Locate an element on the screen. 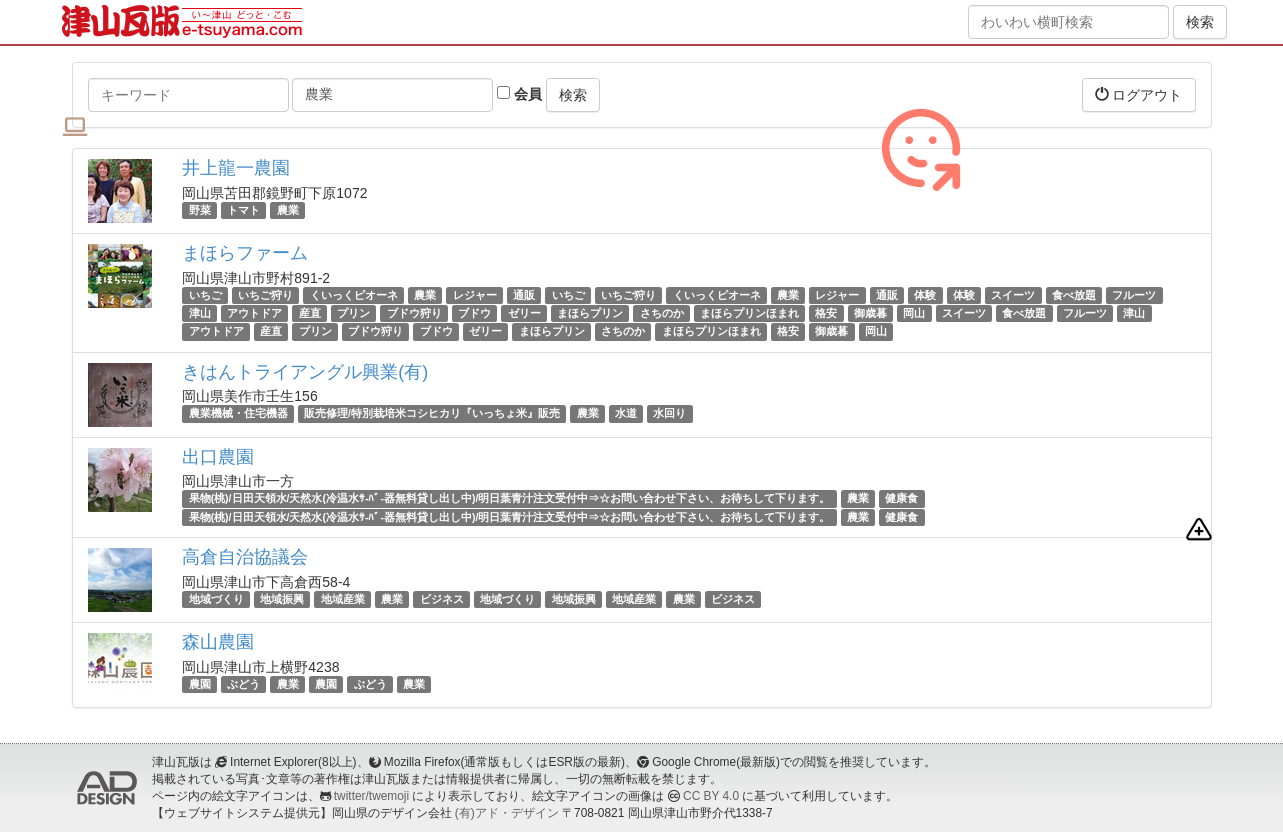 The image size is (1283, 832). switch to desktop view is located at coordinates (75, 126).